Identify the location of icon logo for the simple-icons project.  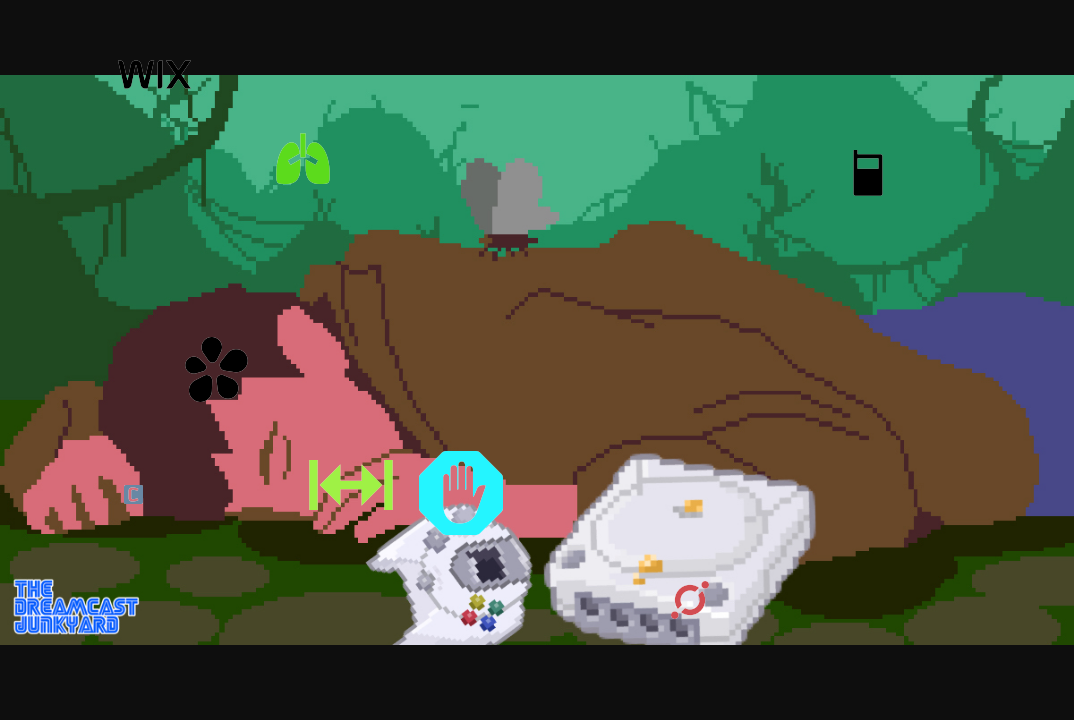
(690, 600).